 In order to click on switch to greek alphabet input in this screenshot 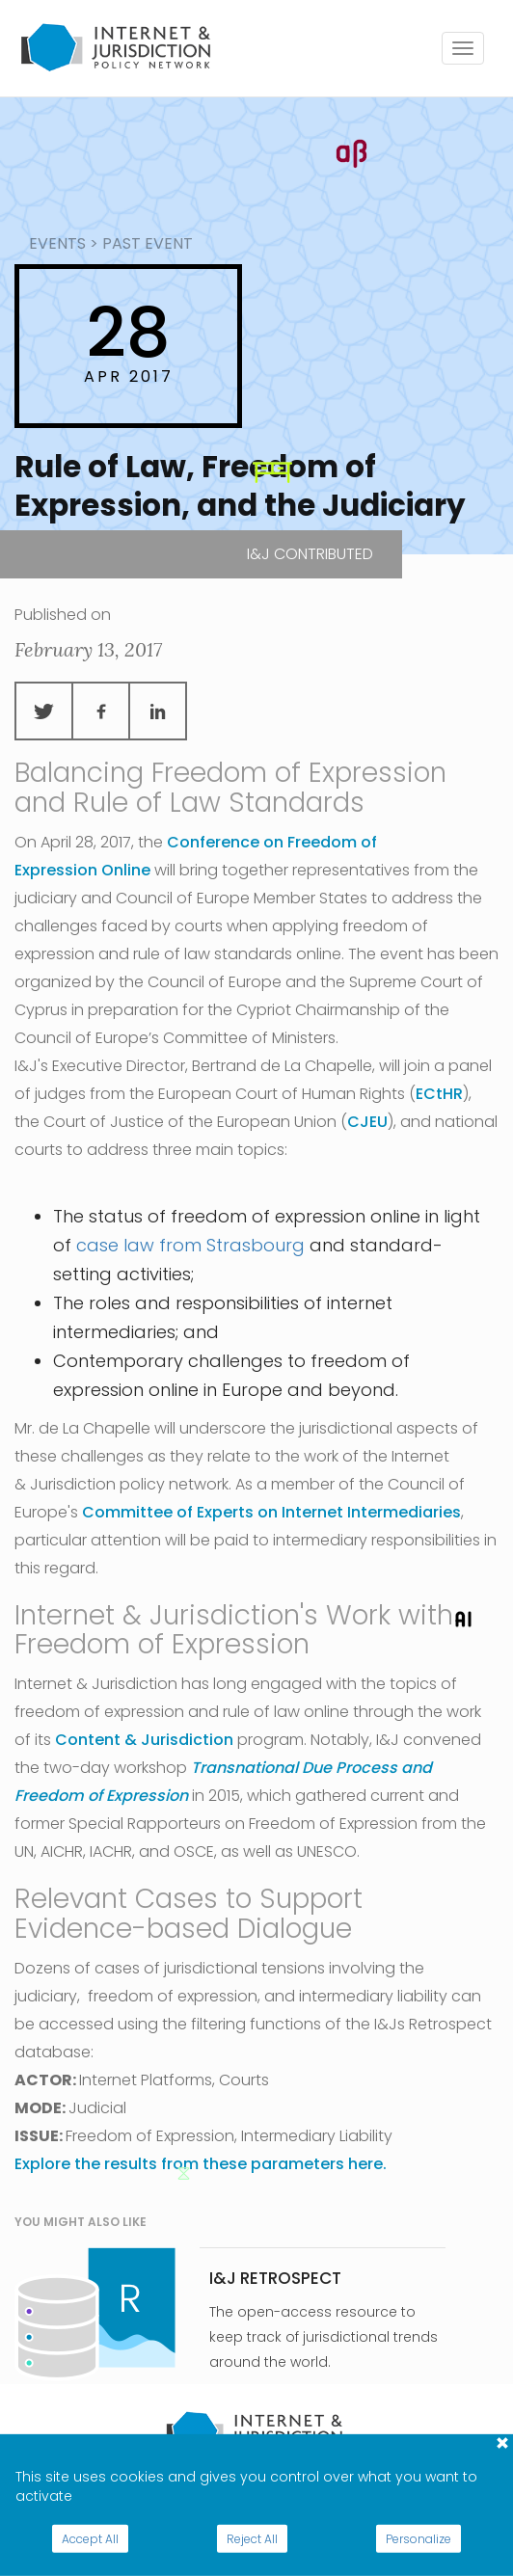, I will do `click(351, 150)`.